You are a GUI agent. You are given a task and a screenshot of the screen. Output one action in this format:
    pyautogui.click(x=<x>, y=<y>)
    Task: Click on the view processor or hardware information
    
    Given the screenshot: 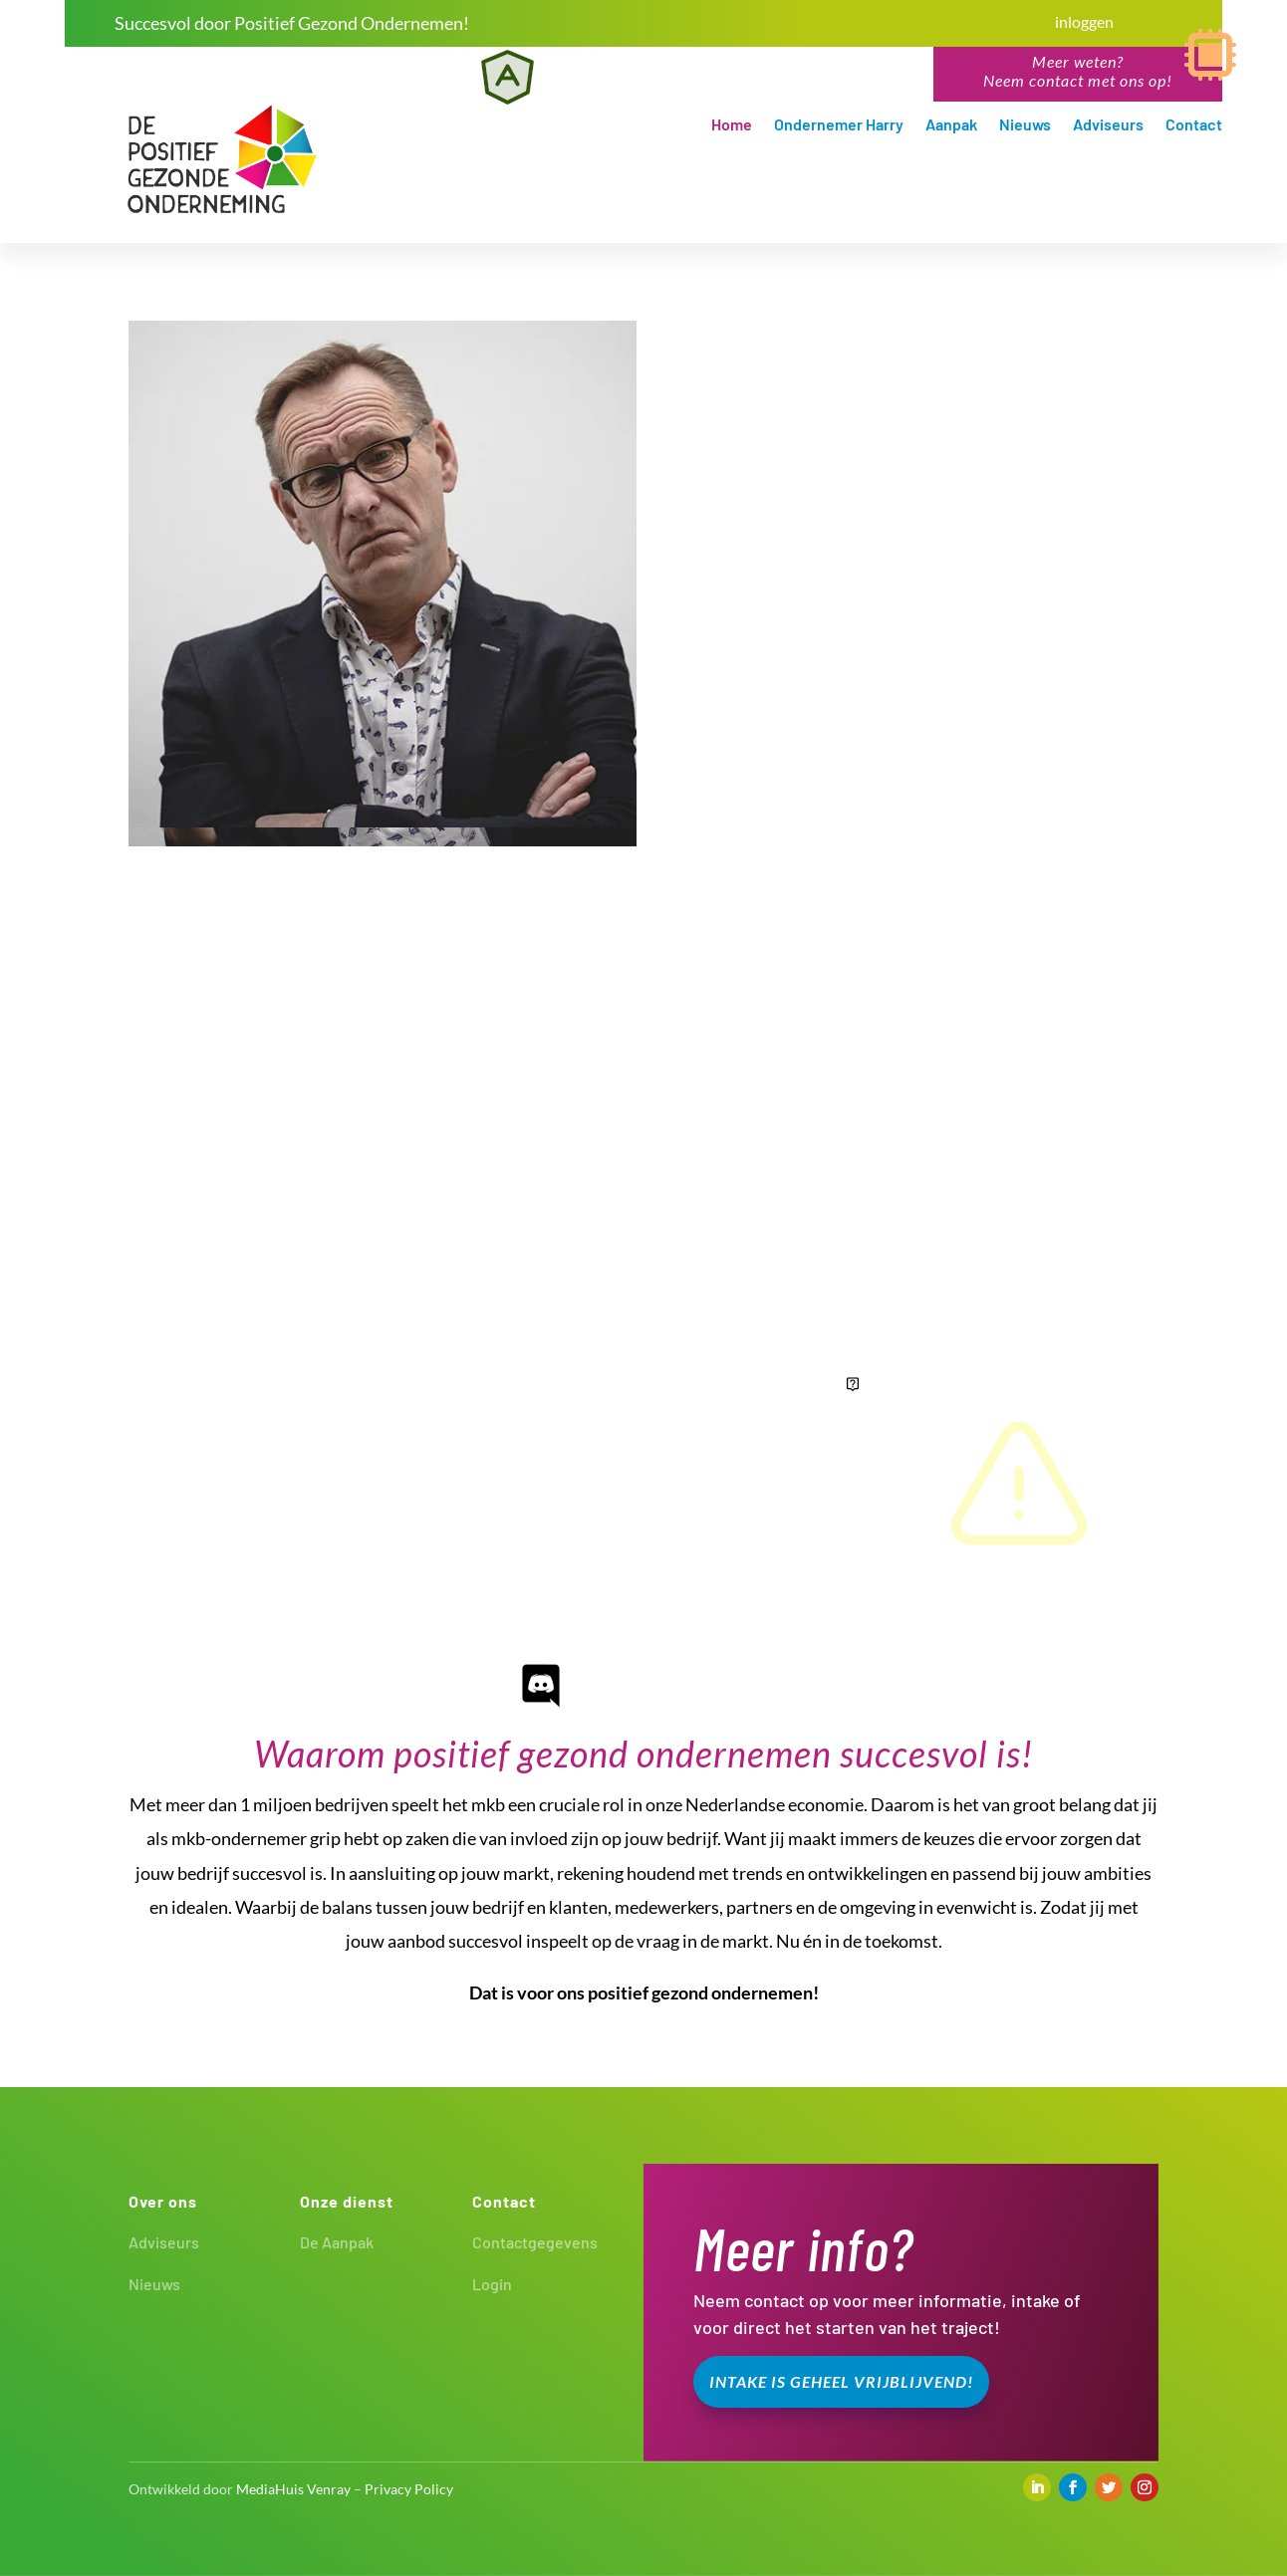 What is the action you would take?
    pyautogui.click(x=1210, y=55)
    